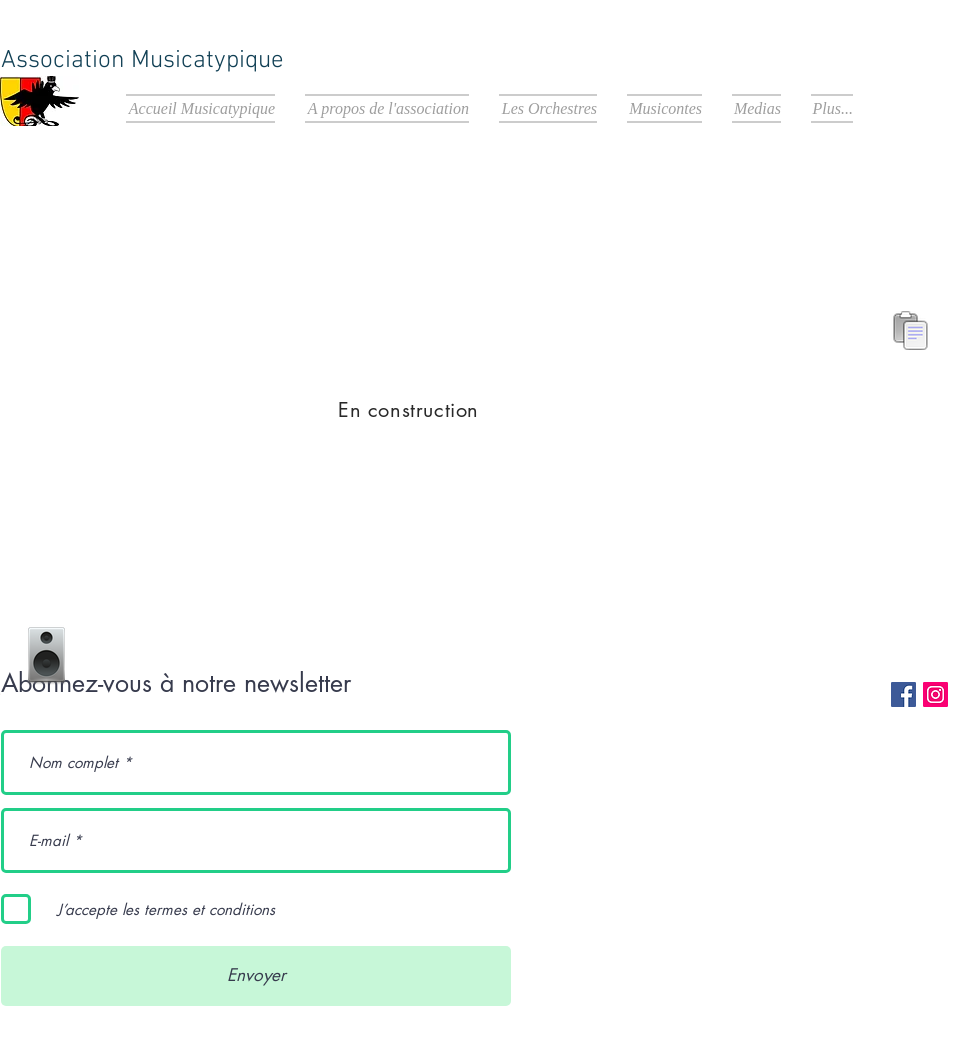  What do you see at coordinates (910, 330) in the screenshot?
I see `paste copied content from clipboard` at bounding box center [910, 330].